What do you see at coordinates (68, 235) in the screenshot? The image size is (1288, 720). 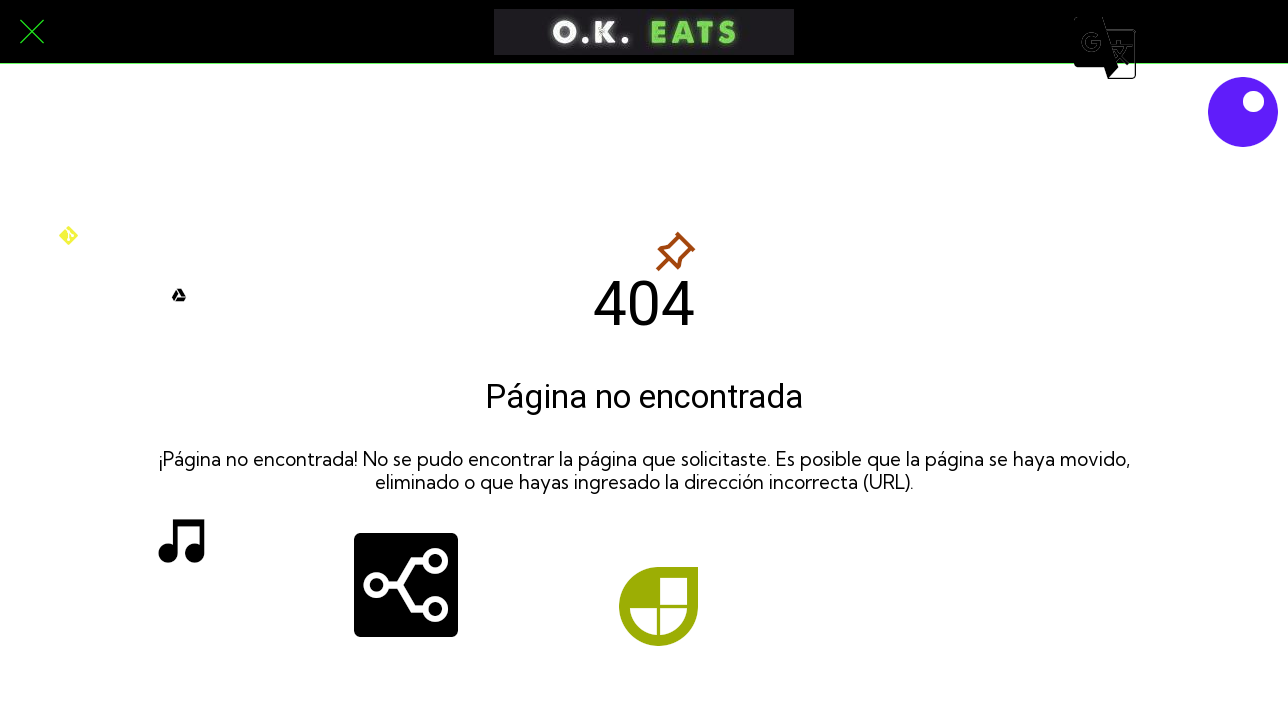 I see `git version control logo` at bounding box center [68, 235].